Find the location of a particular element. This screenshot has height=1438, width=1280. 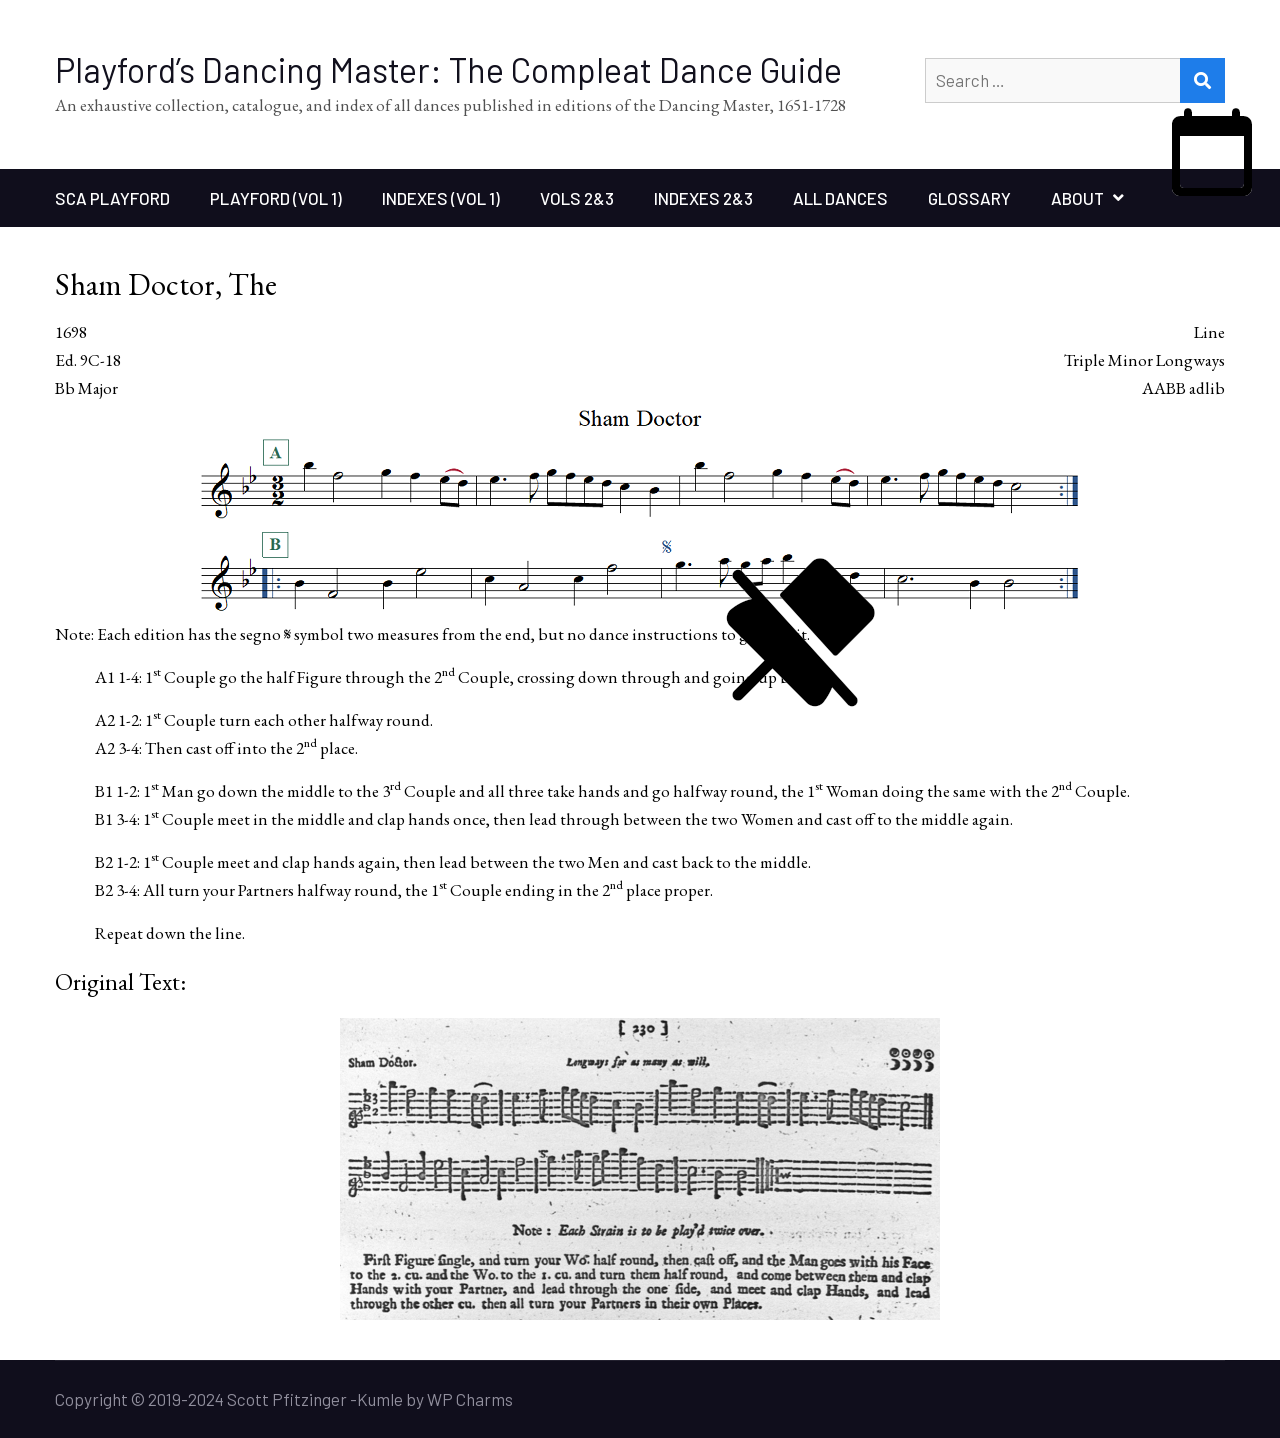

unpin this item is located at coordinates (795, 638).